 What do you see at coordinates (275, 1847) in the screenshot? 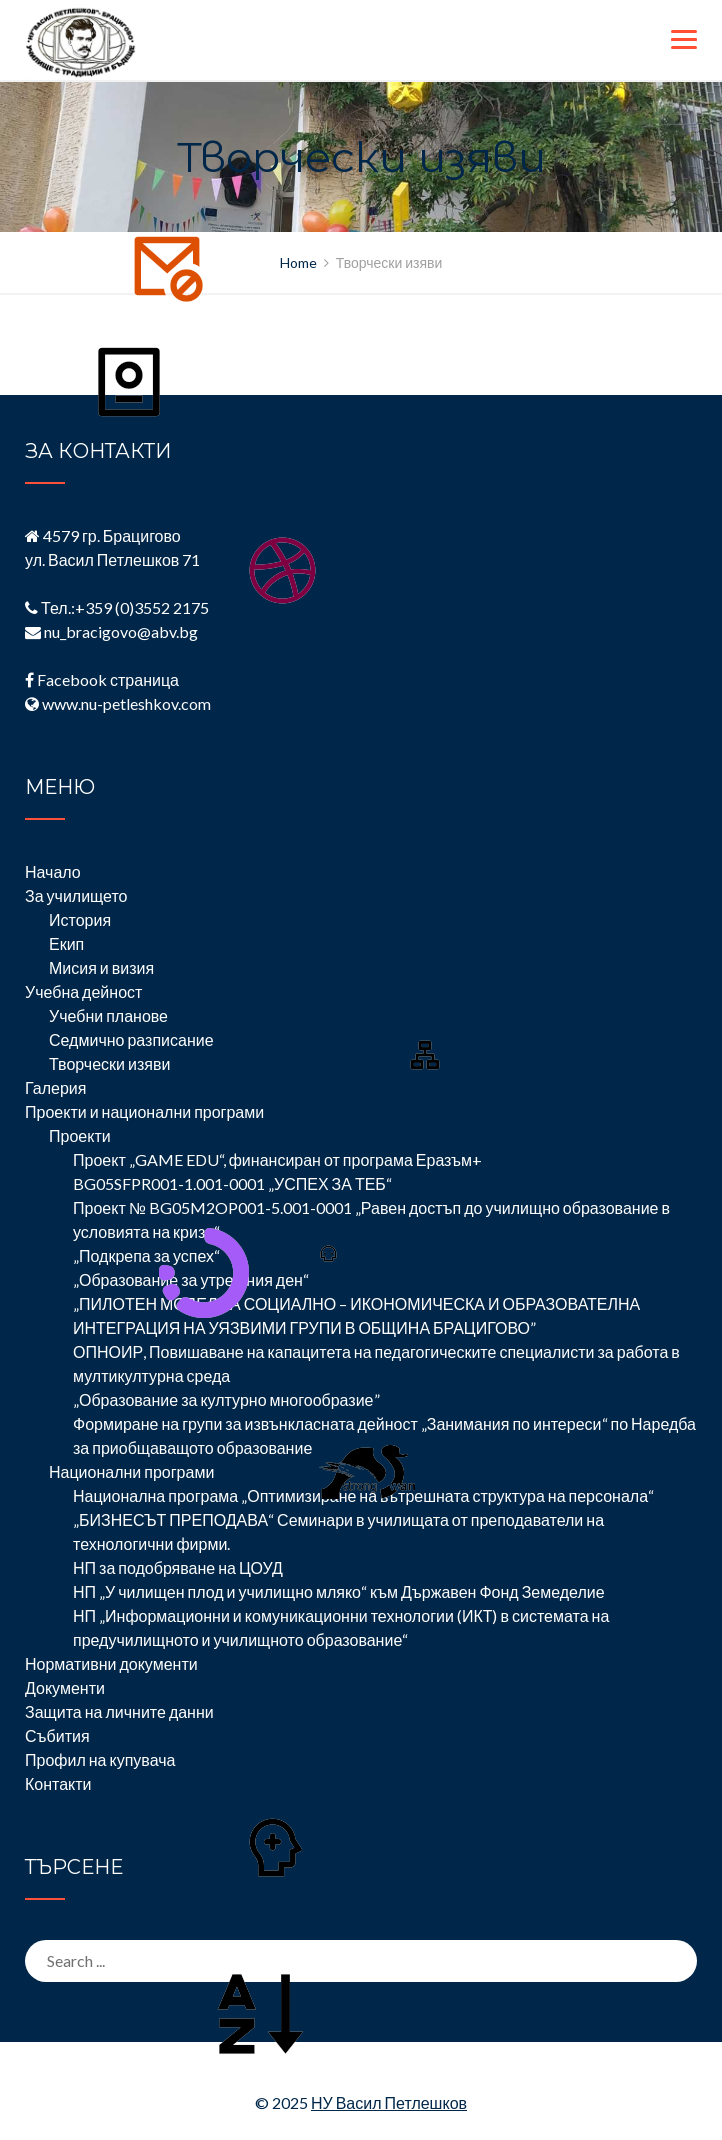
I see `access mental health resources` at bounding box center [275, 1847].